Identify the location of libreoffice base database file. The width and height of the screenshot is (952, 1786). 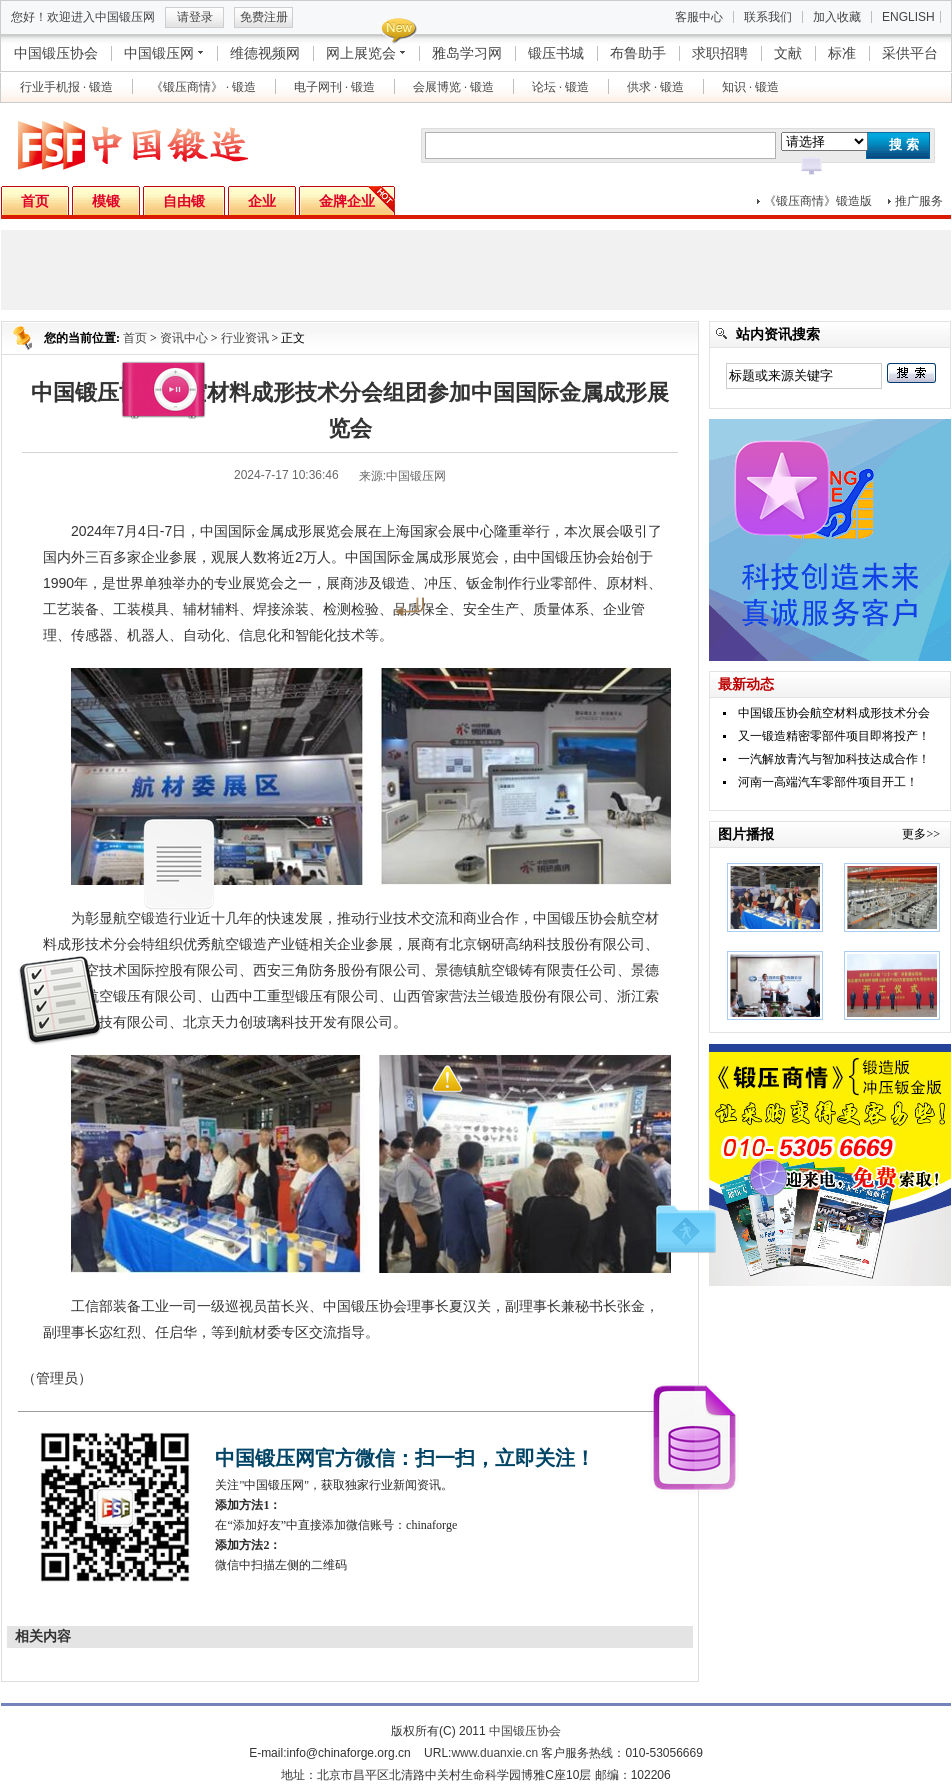
(694, 1437).